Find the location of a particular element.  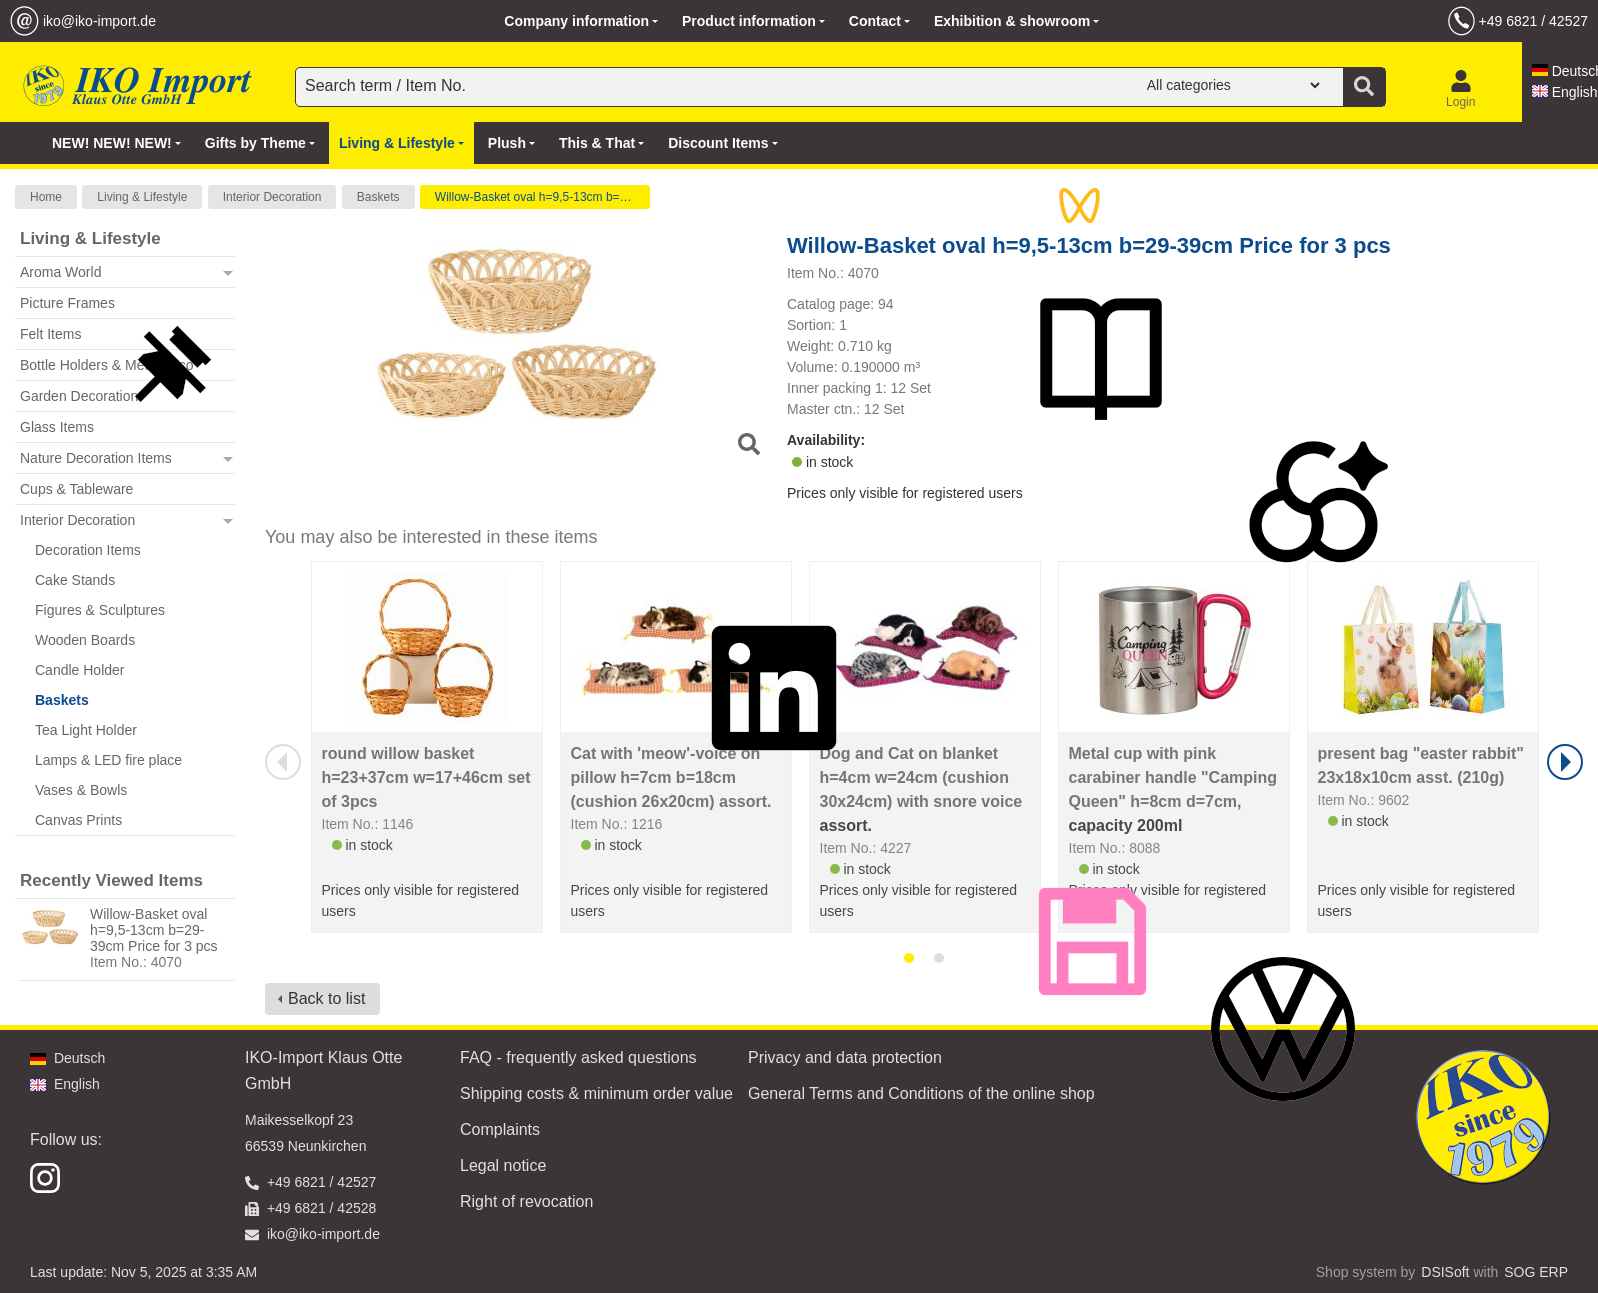

open reading mode or e-reader is located at coordinates (1101, 353).